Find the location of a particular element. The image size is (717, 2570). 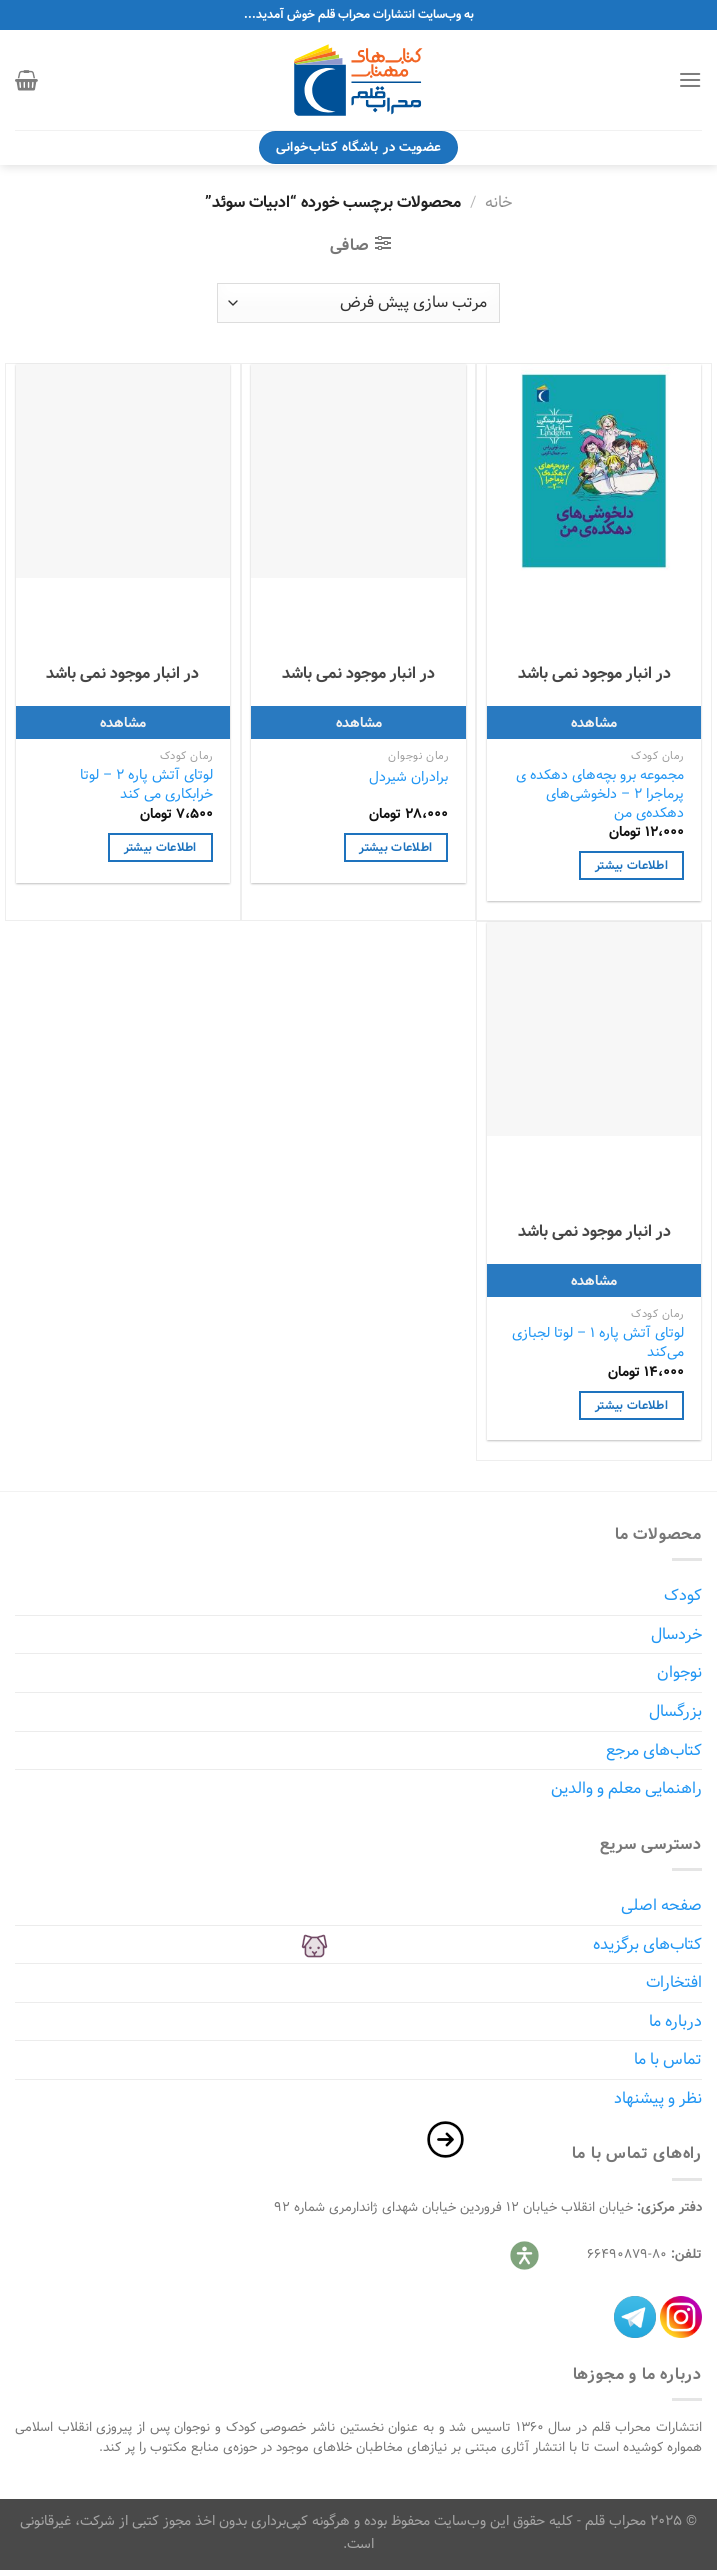

proceed to the next step is located at coordinates (445, 2139).